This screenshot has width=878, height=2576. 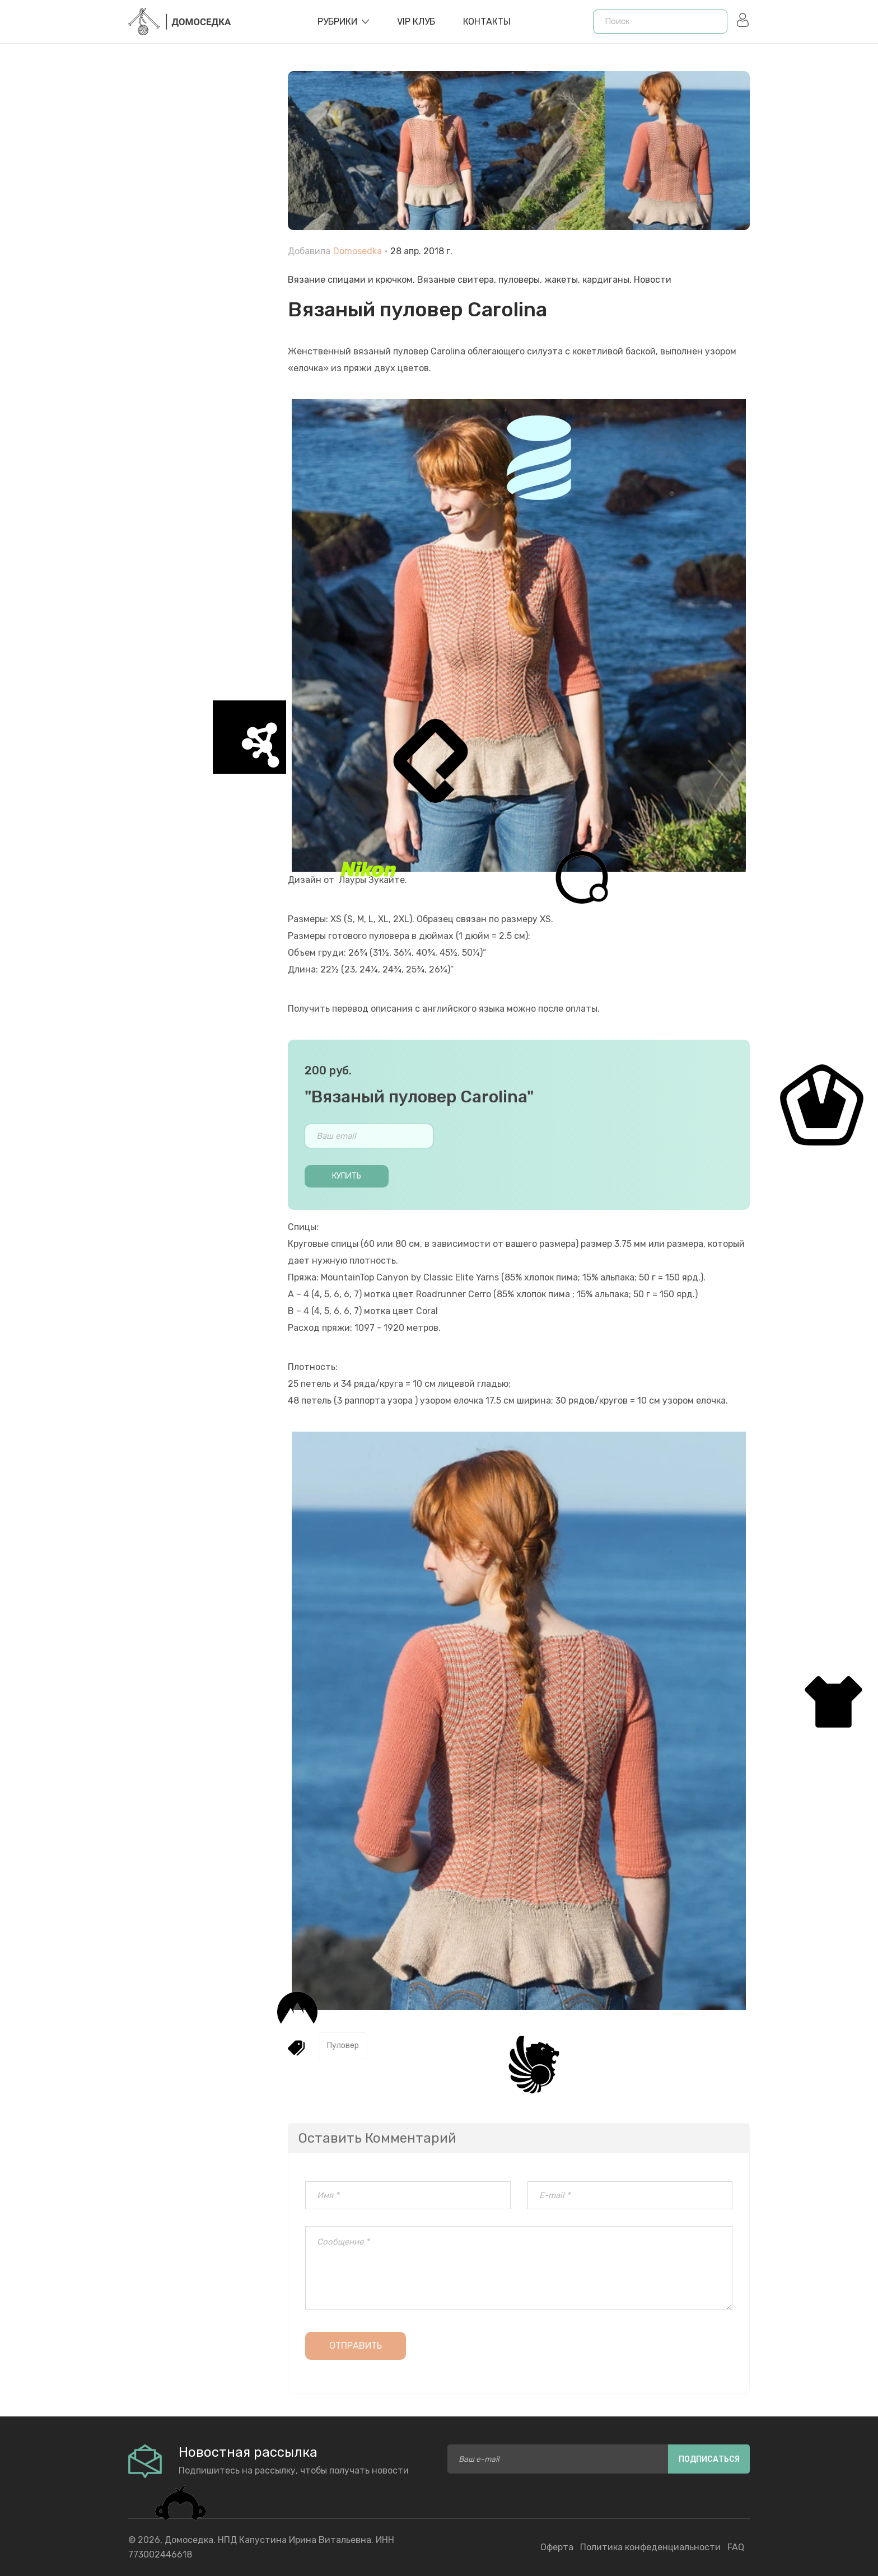 I want to click on browse clothing or apparel products, so click(x=833, y=1701).